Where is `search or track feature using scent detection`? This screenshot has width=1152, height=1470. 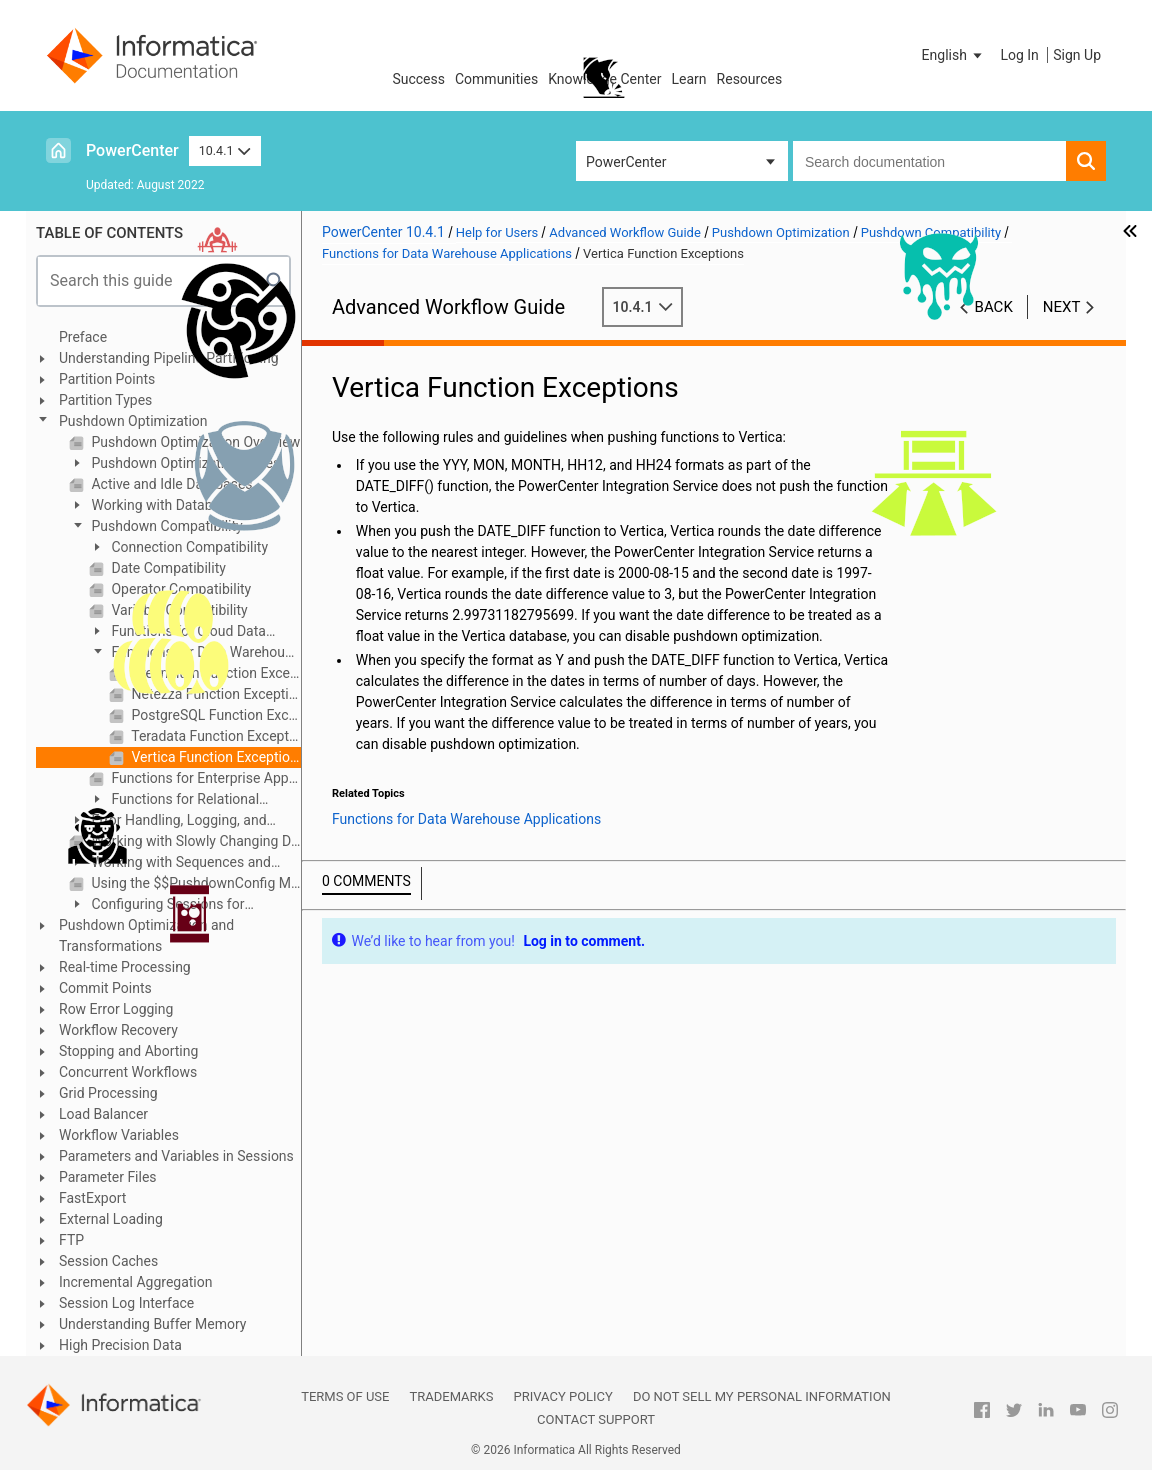 search or track feature using scent detection is located at coordinates (604, 78).